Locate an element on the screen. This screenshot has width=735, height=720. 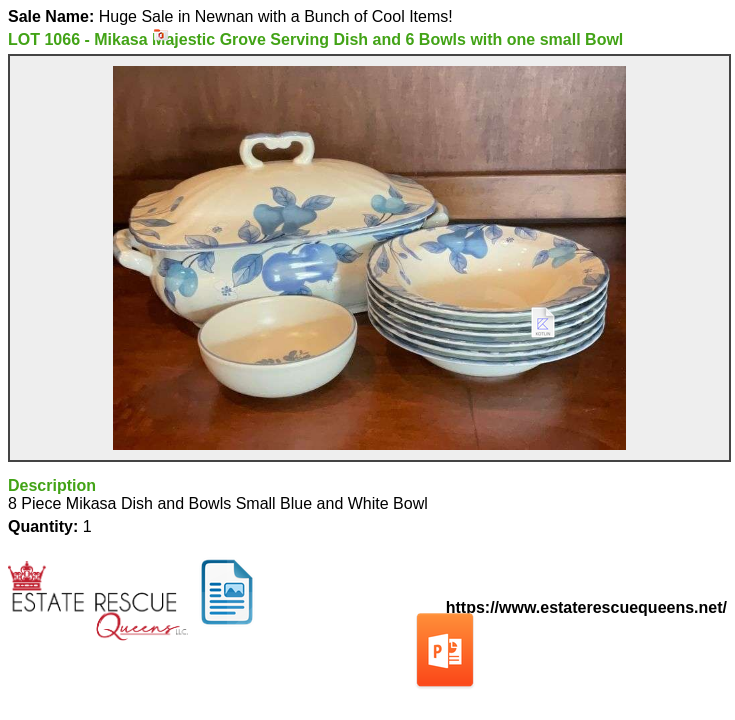
open microsoft office files folder is located at coordinates (161, 35).